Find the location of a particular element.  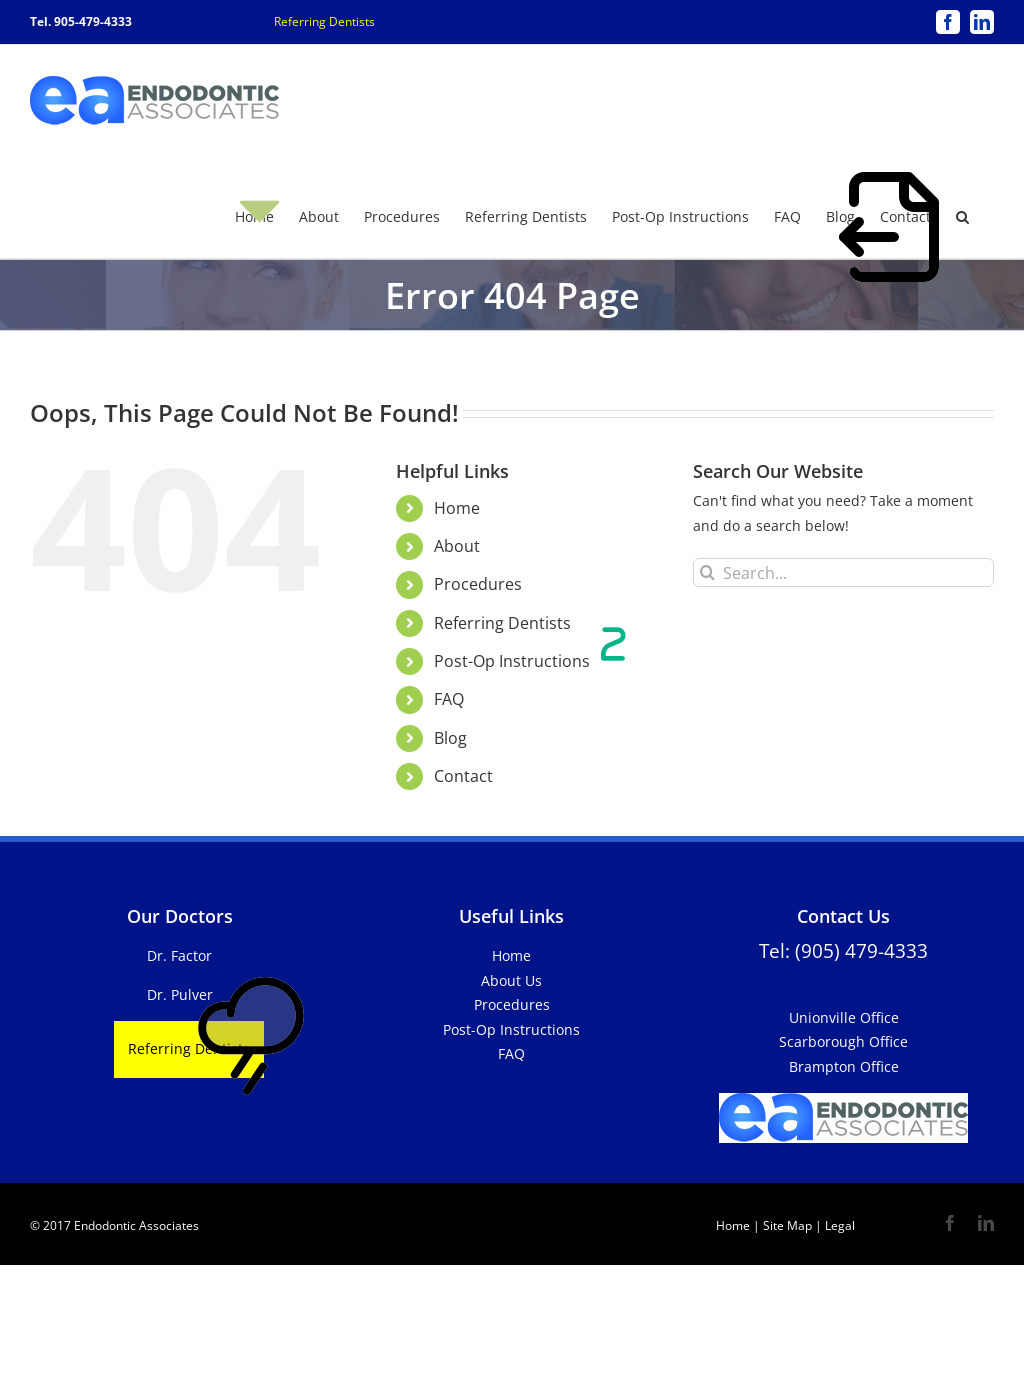

indicates rainy weather conditions is located at coordinates (251, 1034).